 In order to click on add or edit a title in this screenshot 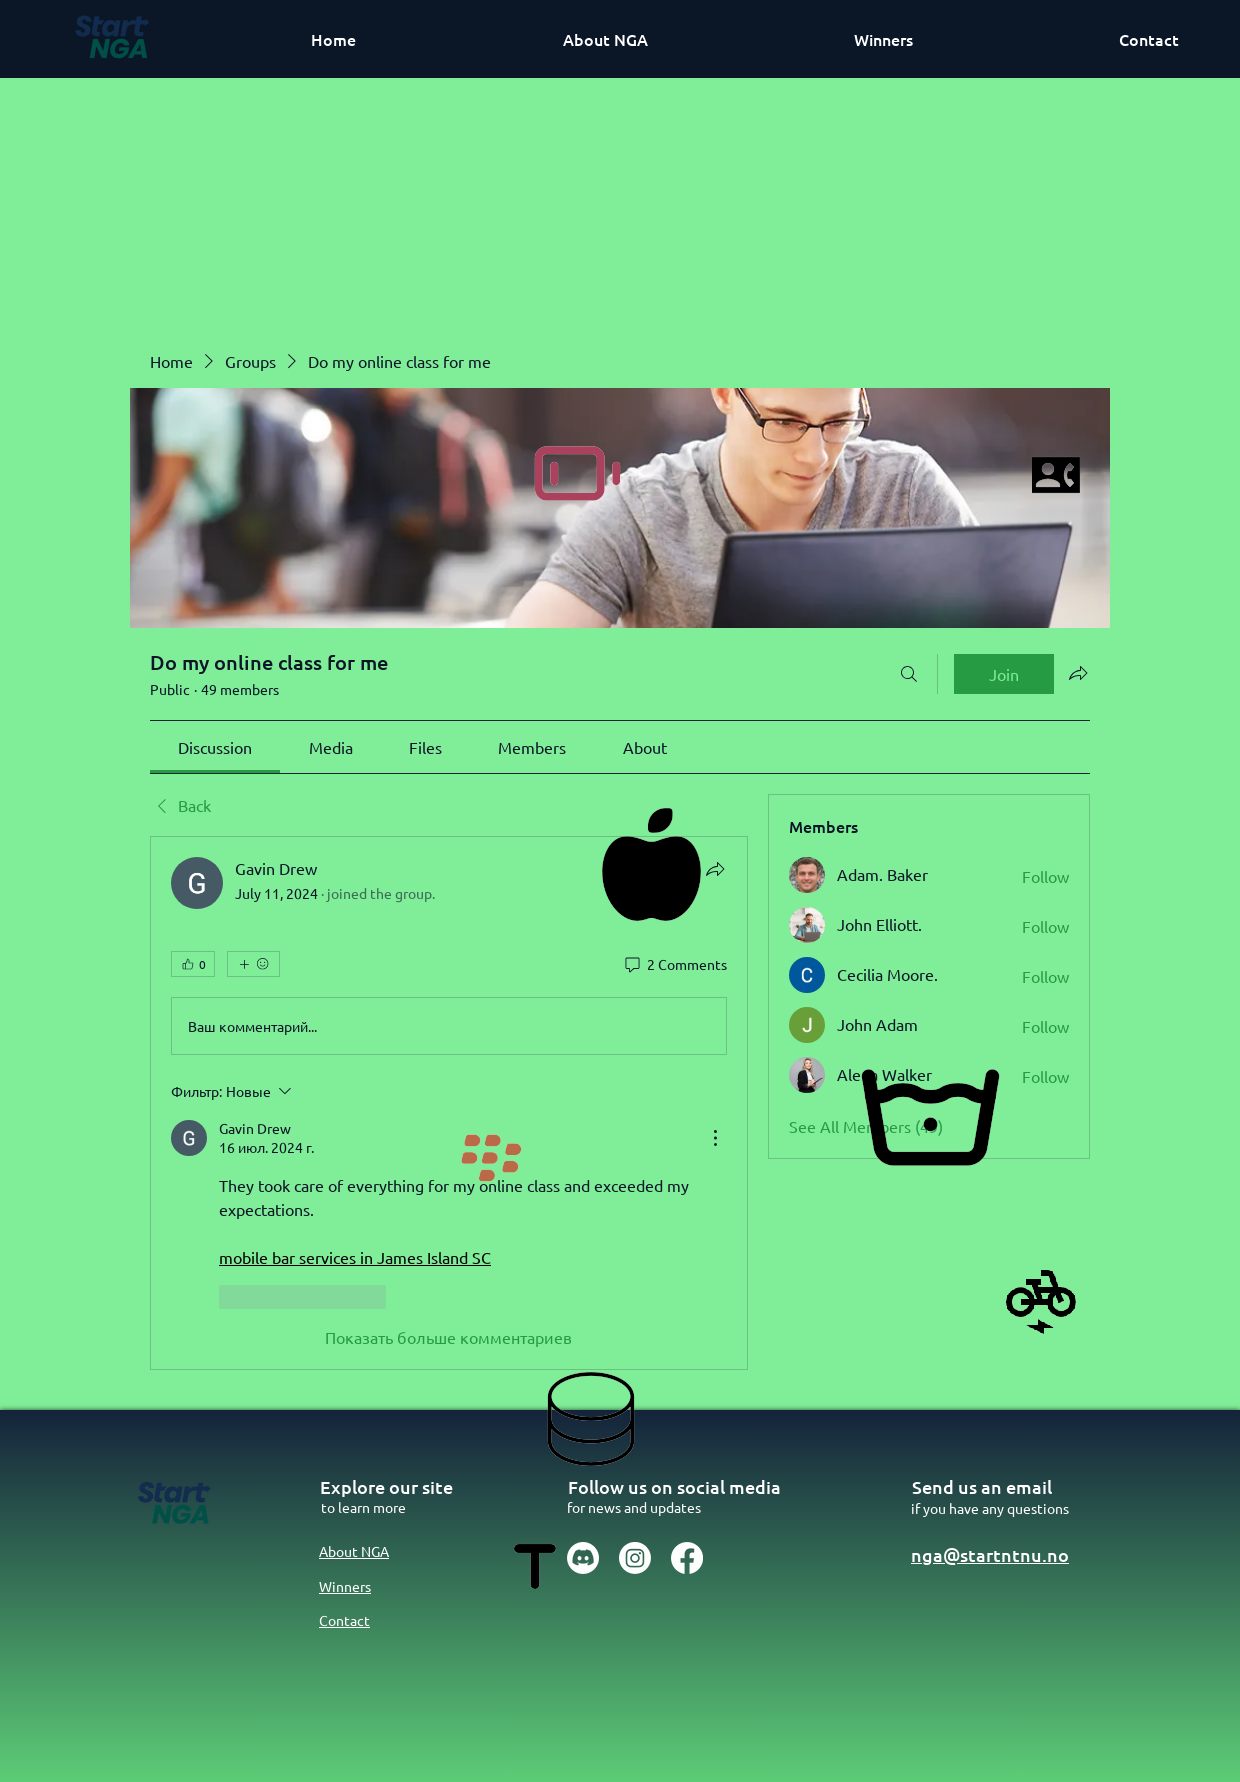, I will do `click(535, 1568)`.